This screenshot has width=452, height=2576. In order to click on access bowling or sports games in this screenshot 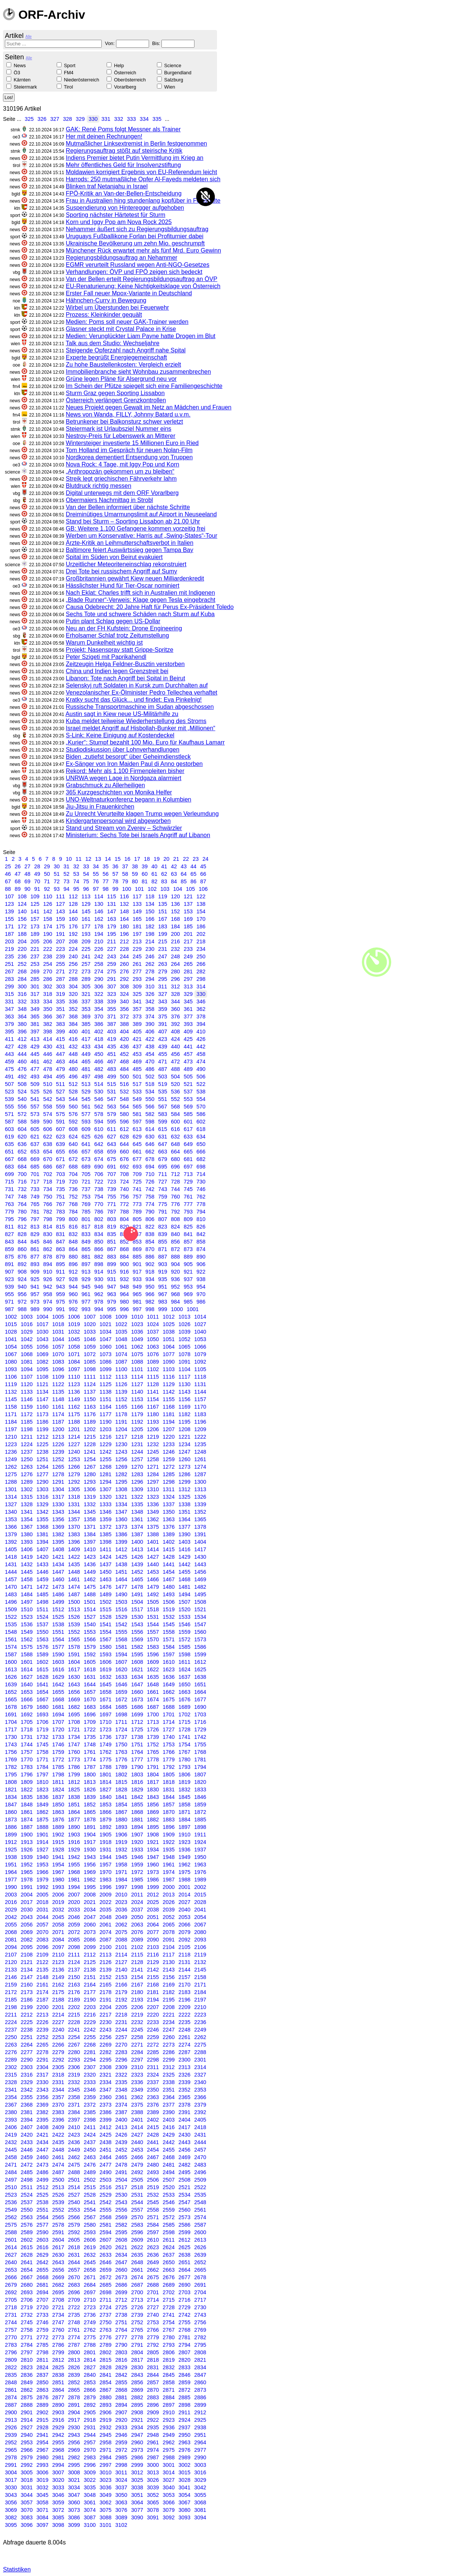, I will do `click(131, 1234)`.